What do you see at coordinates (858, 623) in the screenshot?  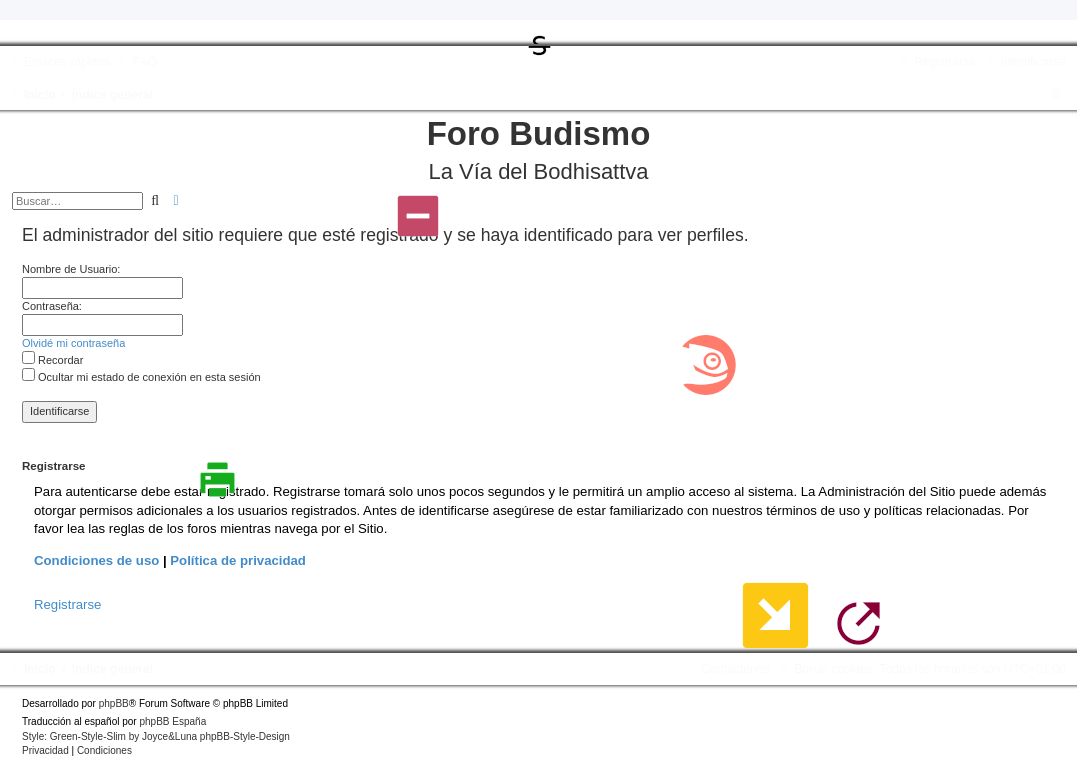 I see `share this content` at bounding box center [858, 623].